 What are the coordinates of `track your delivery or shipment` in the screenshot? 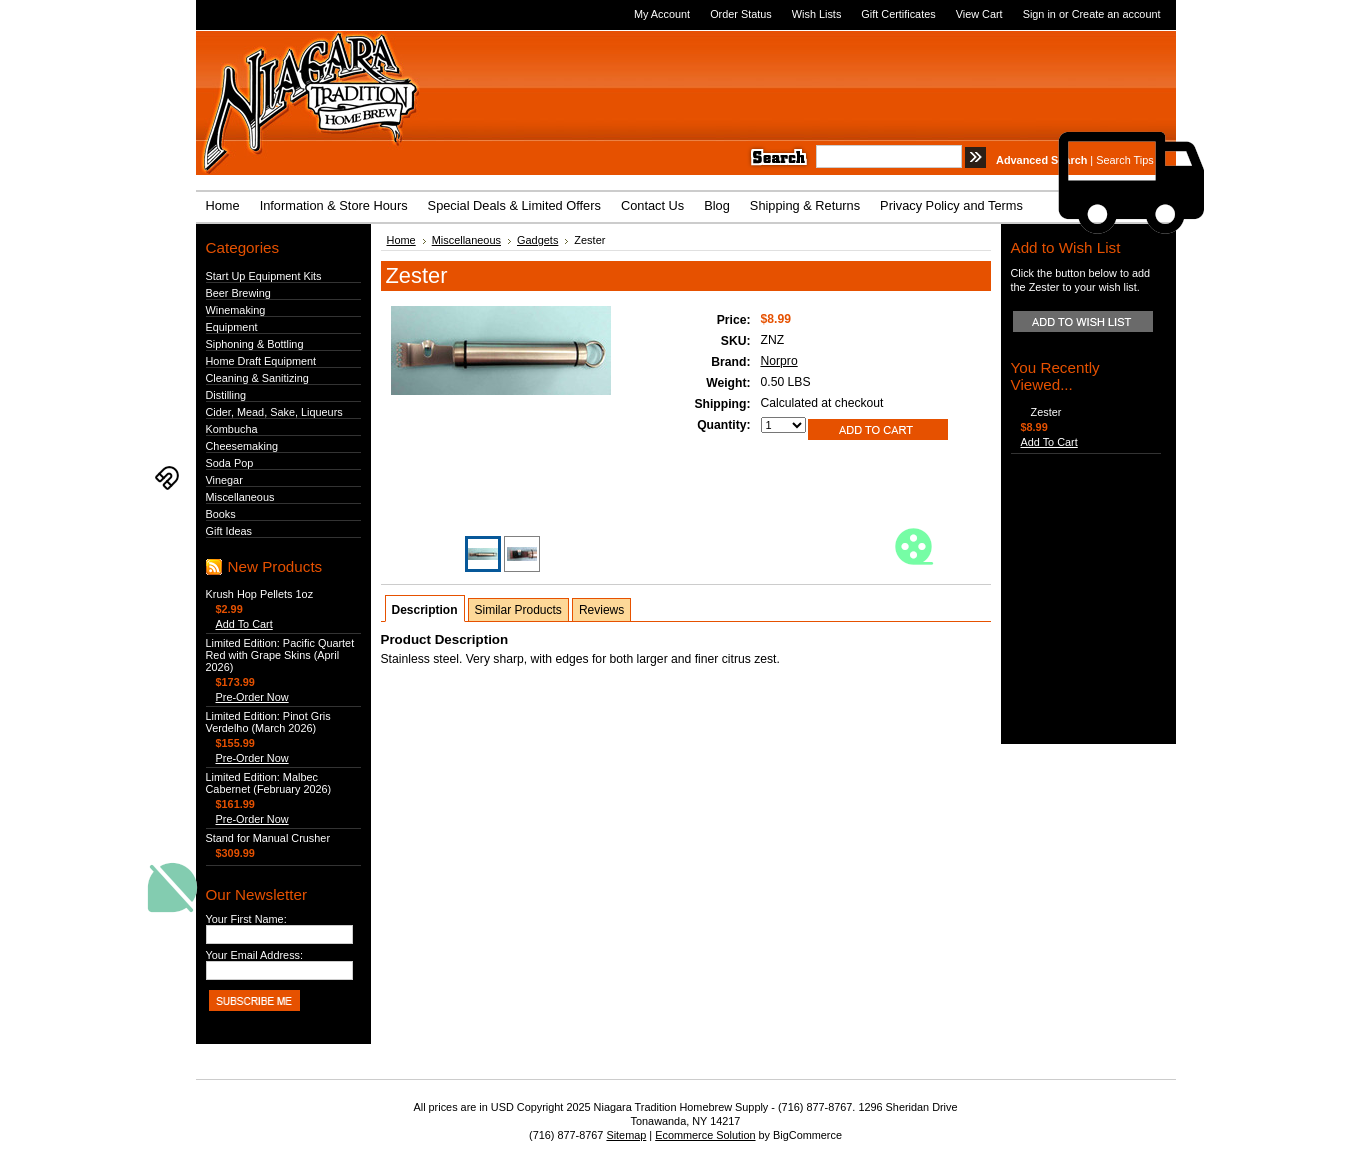 It's located at (1126, 175).